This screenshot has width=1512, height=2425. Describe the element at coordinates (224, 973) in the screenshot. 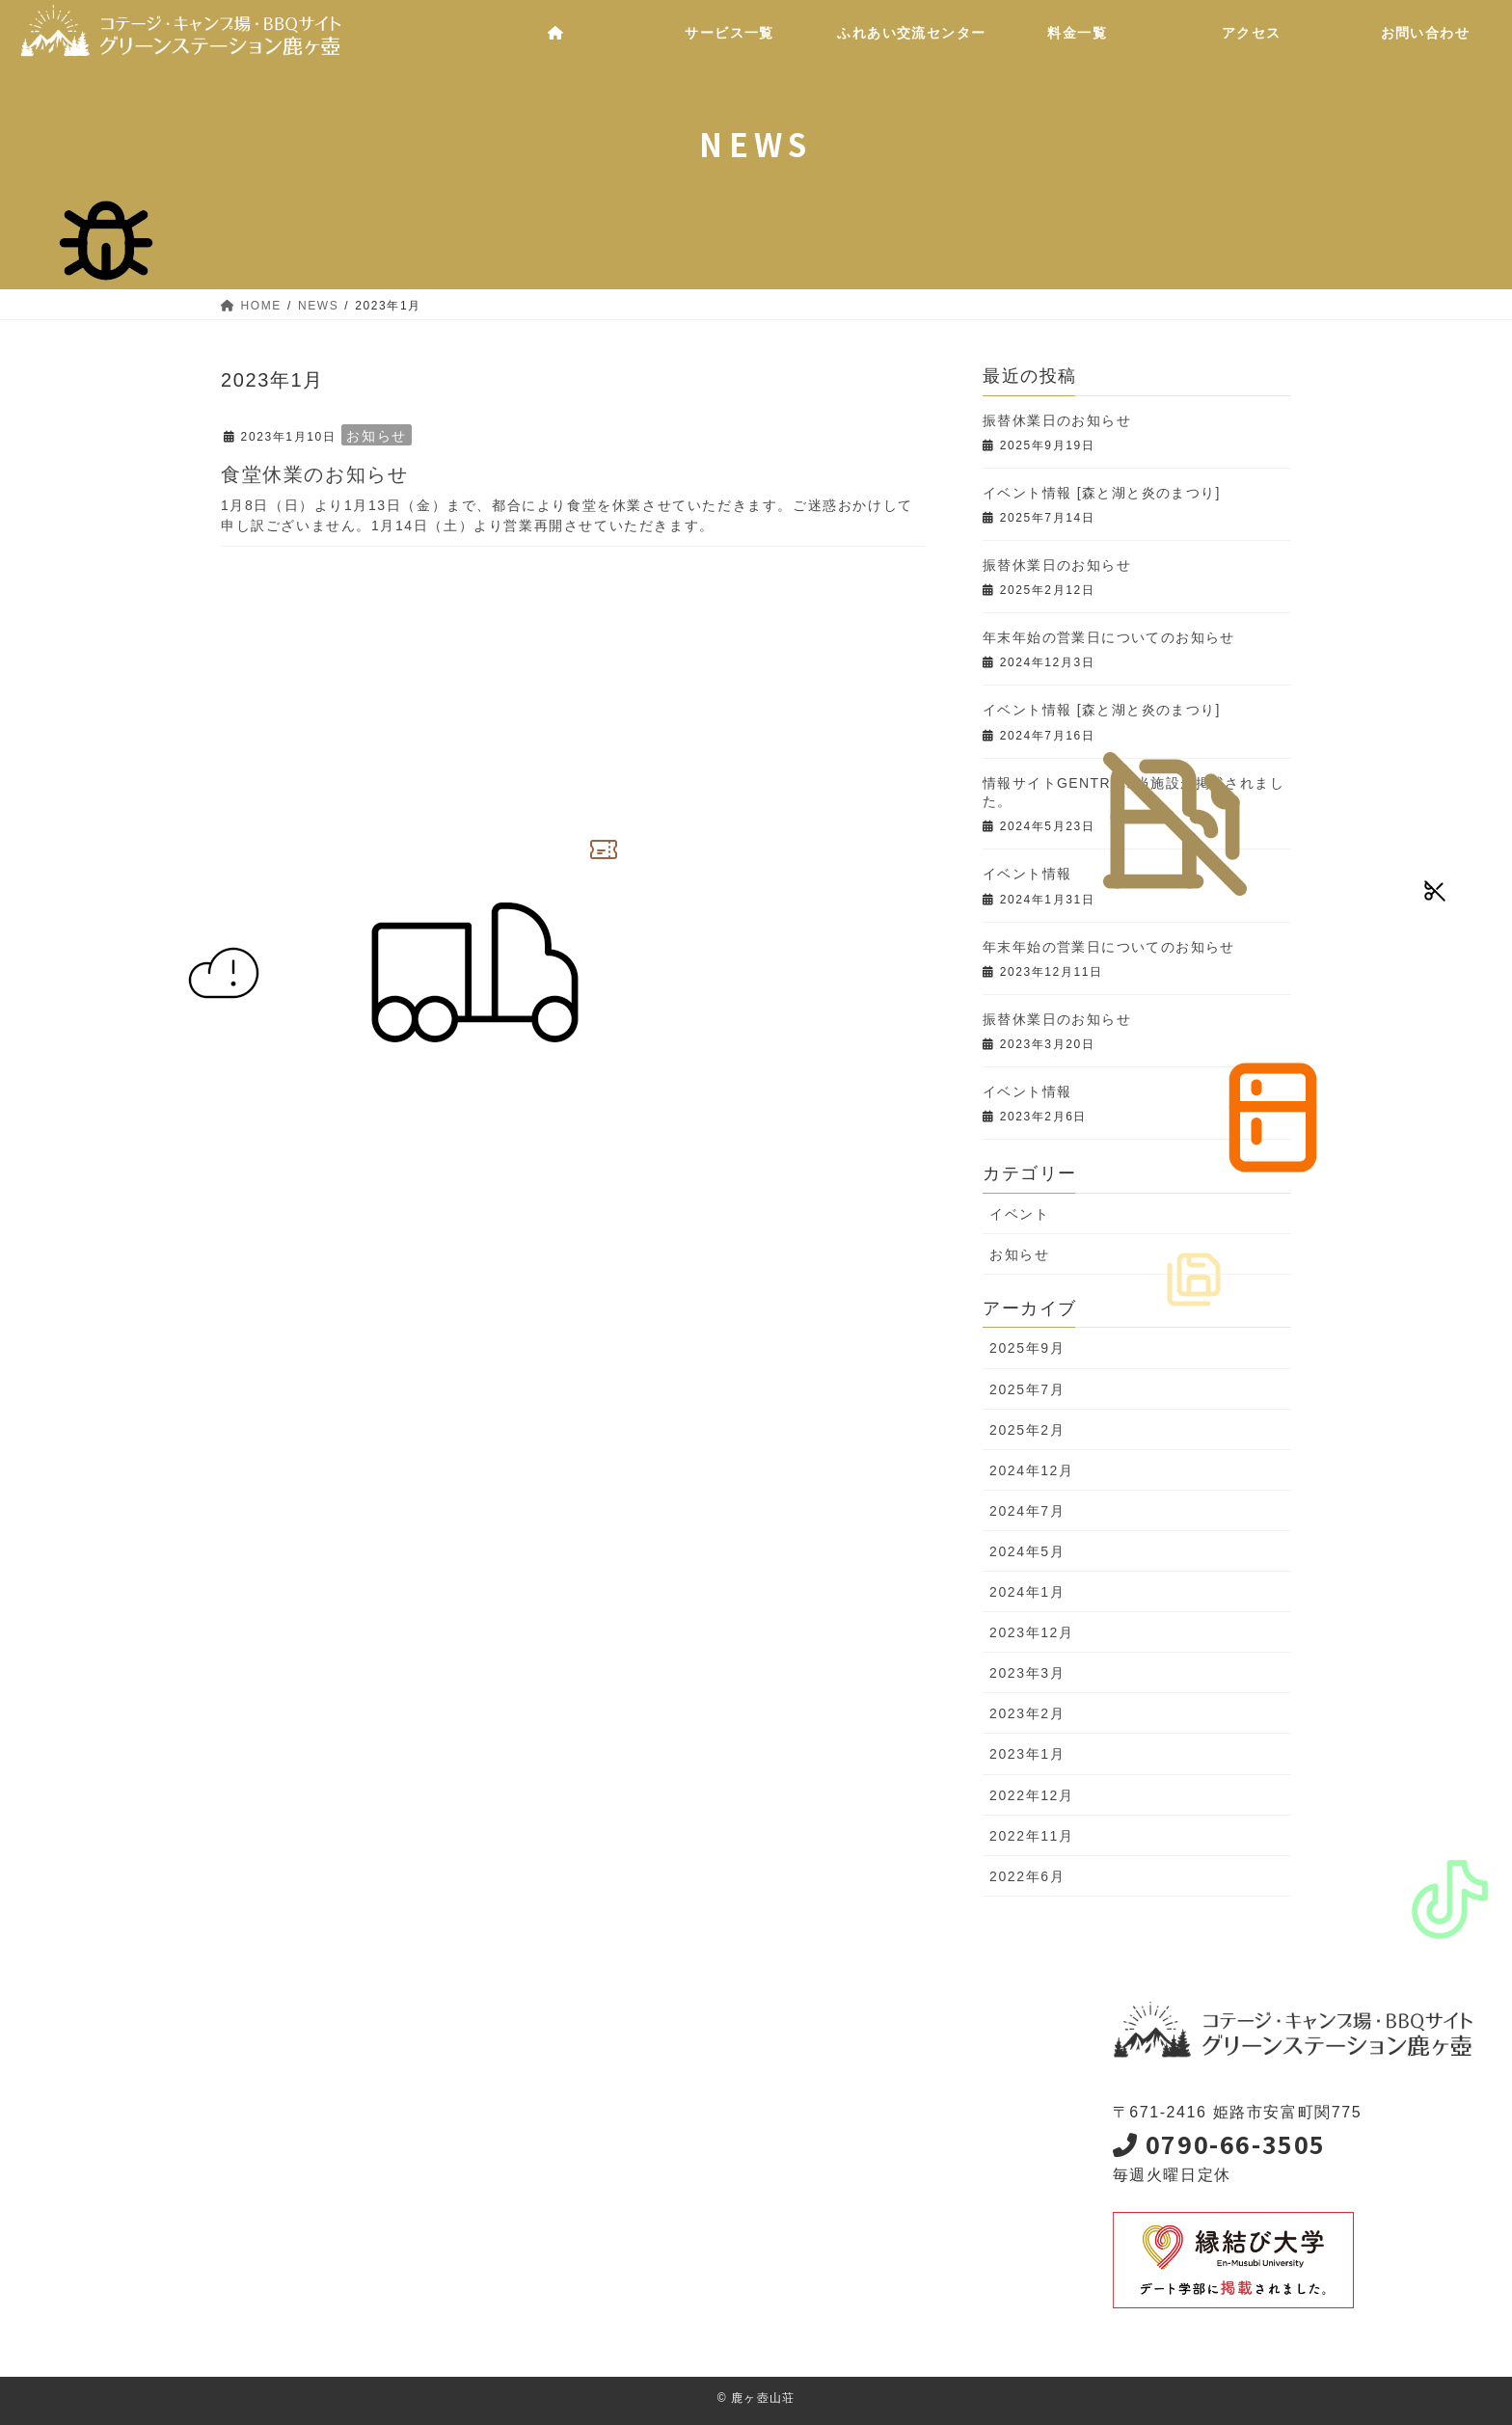

I see `cloud storage warning or alert` at that location.